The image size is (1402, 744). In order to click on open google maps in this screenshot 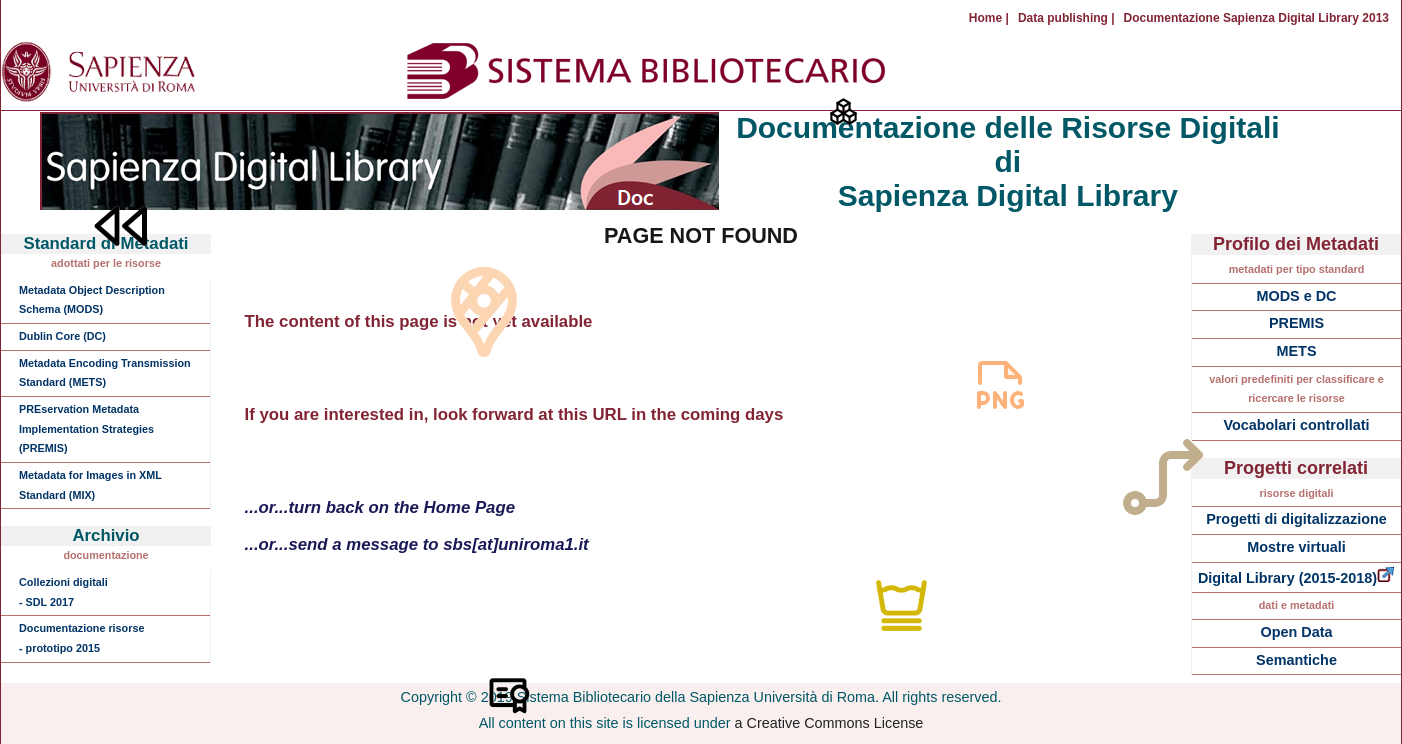, I will do `click(484, 312)`.